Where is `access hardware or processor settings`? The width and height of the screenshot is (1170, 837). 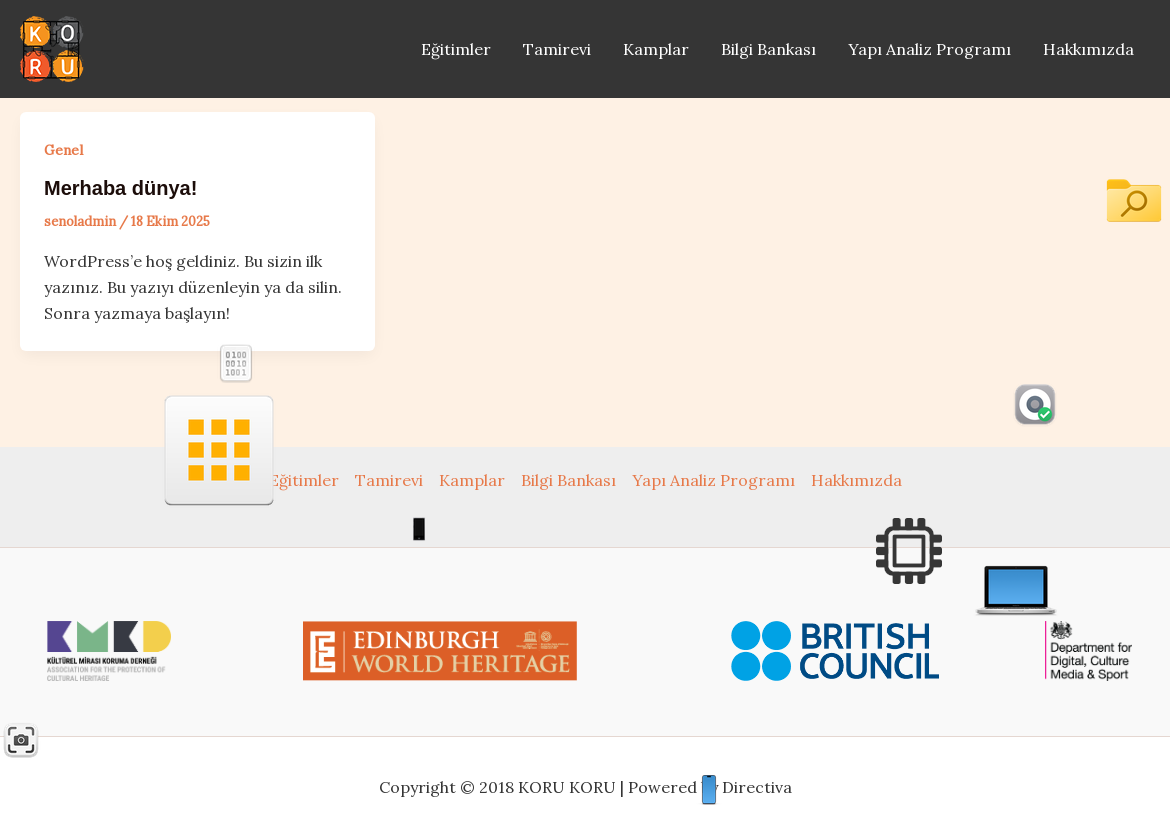 access hardware or processor settings is located at coordinates (909, 551).